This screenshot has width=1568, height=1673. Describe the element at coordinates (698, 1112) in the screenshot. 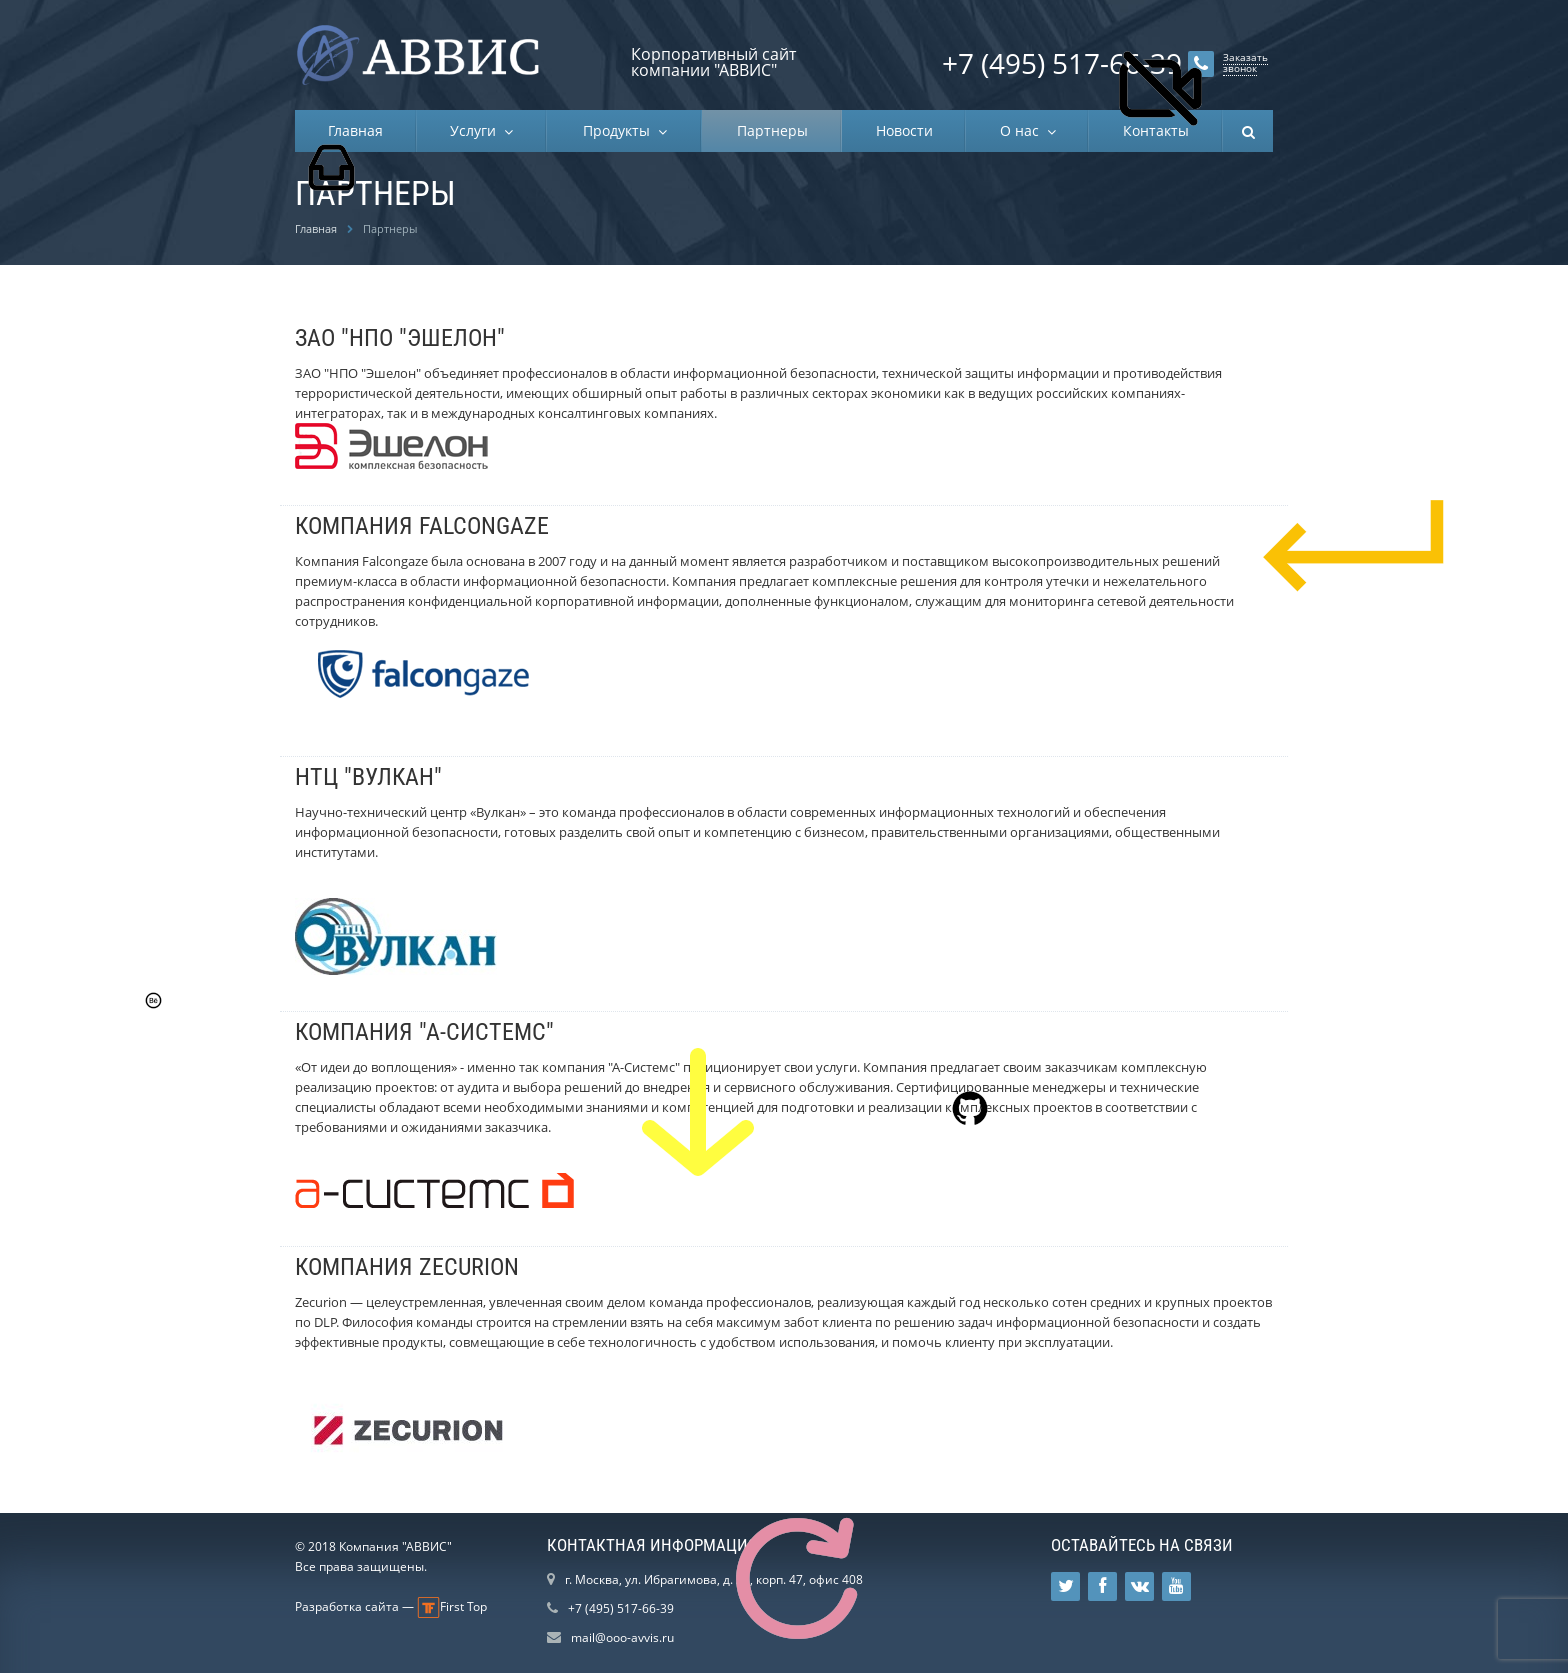

I see `scroll down or view more content` at that location.